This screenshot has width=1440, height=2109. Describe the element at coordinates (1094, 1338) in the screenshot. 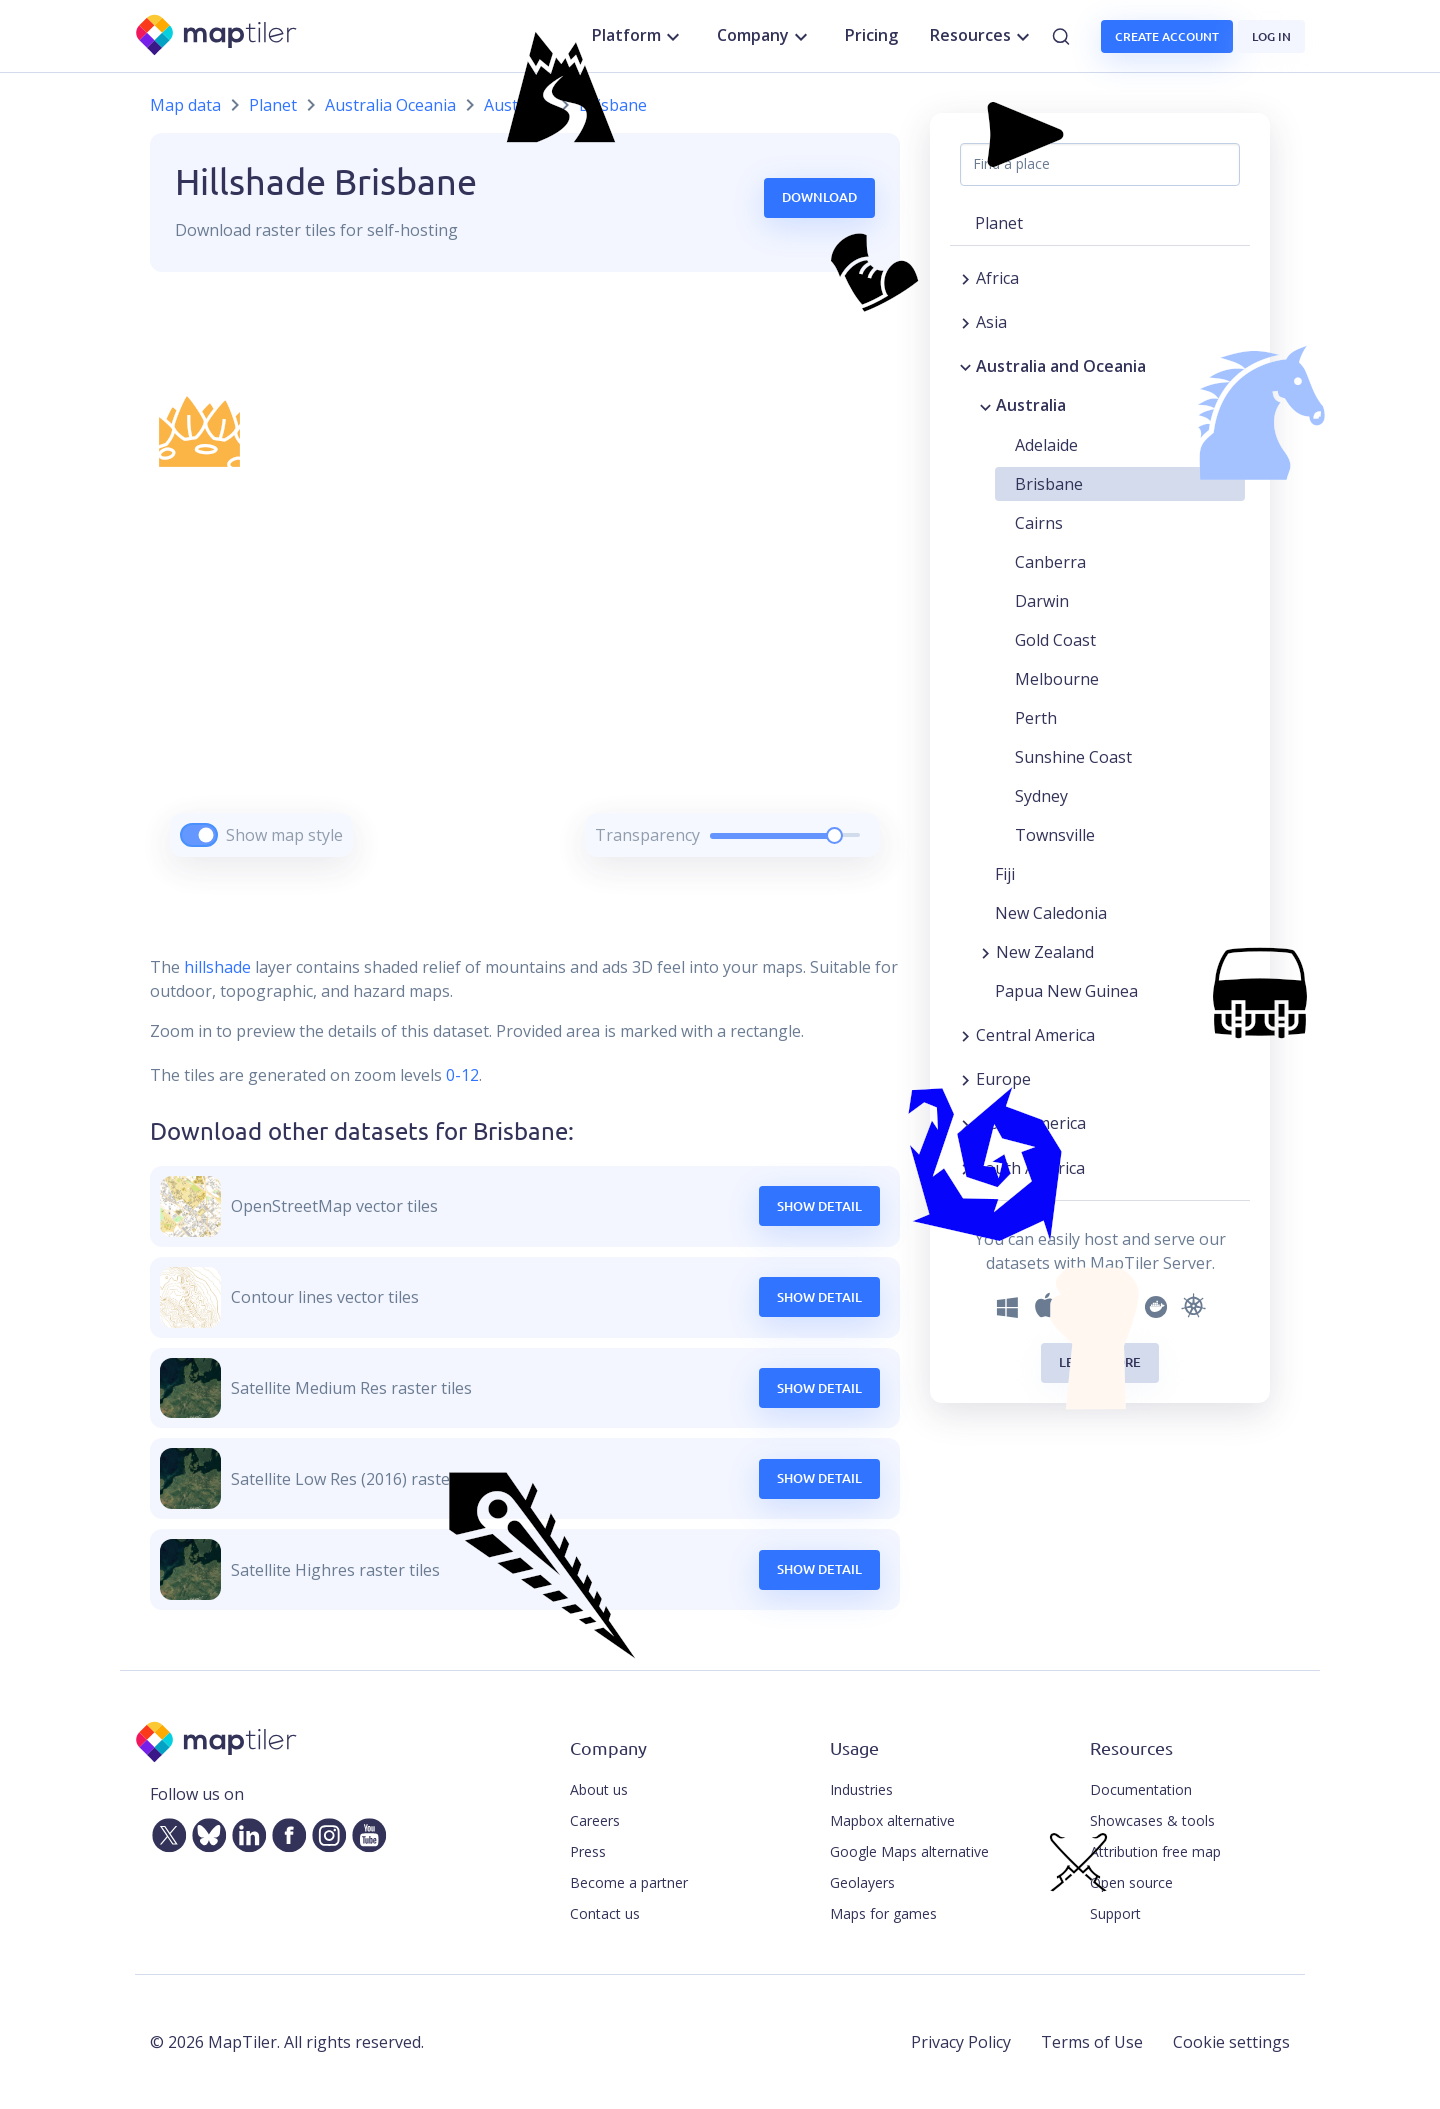

I see `indicates rebellion or protest theme` at that location.